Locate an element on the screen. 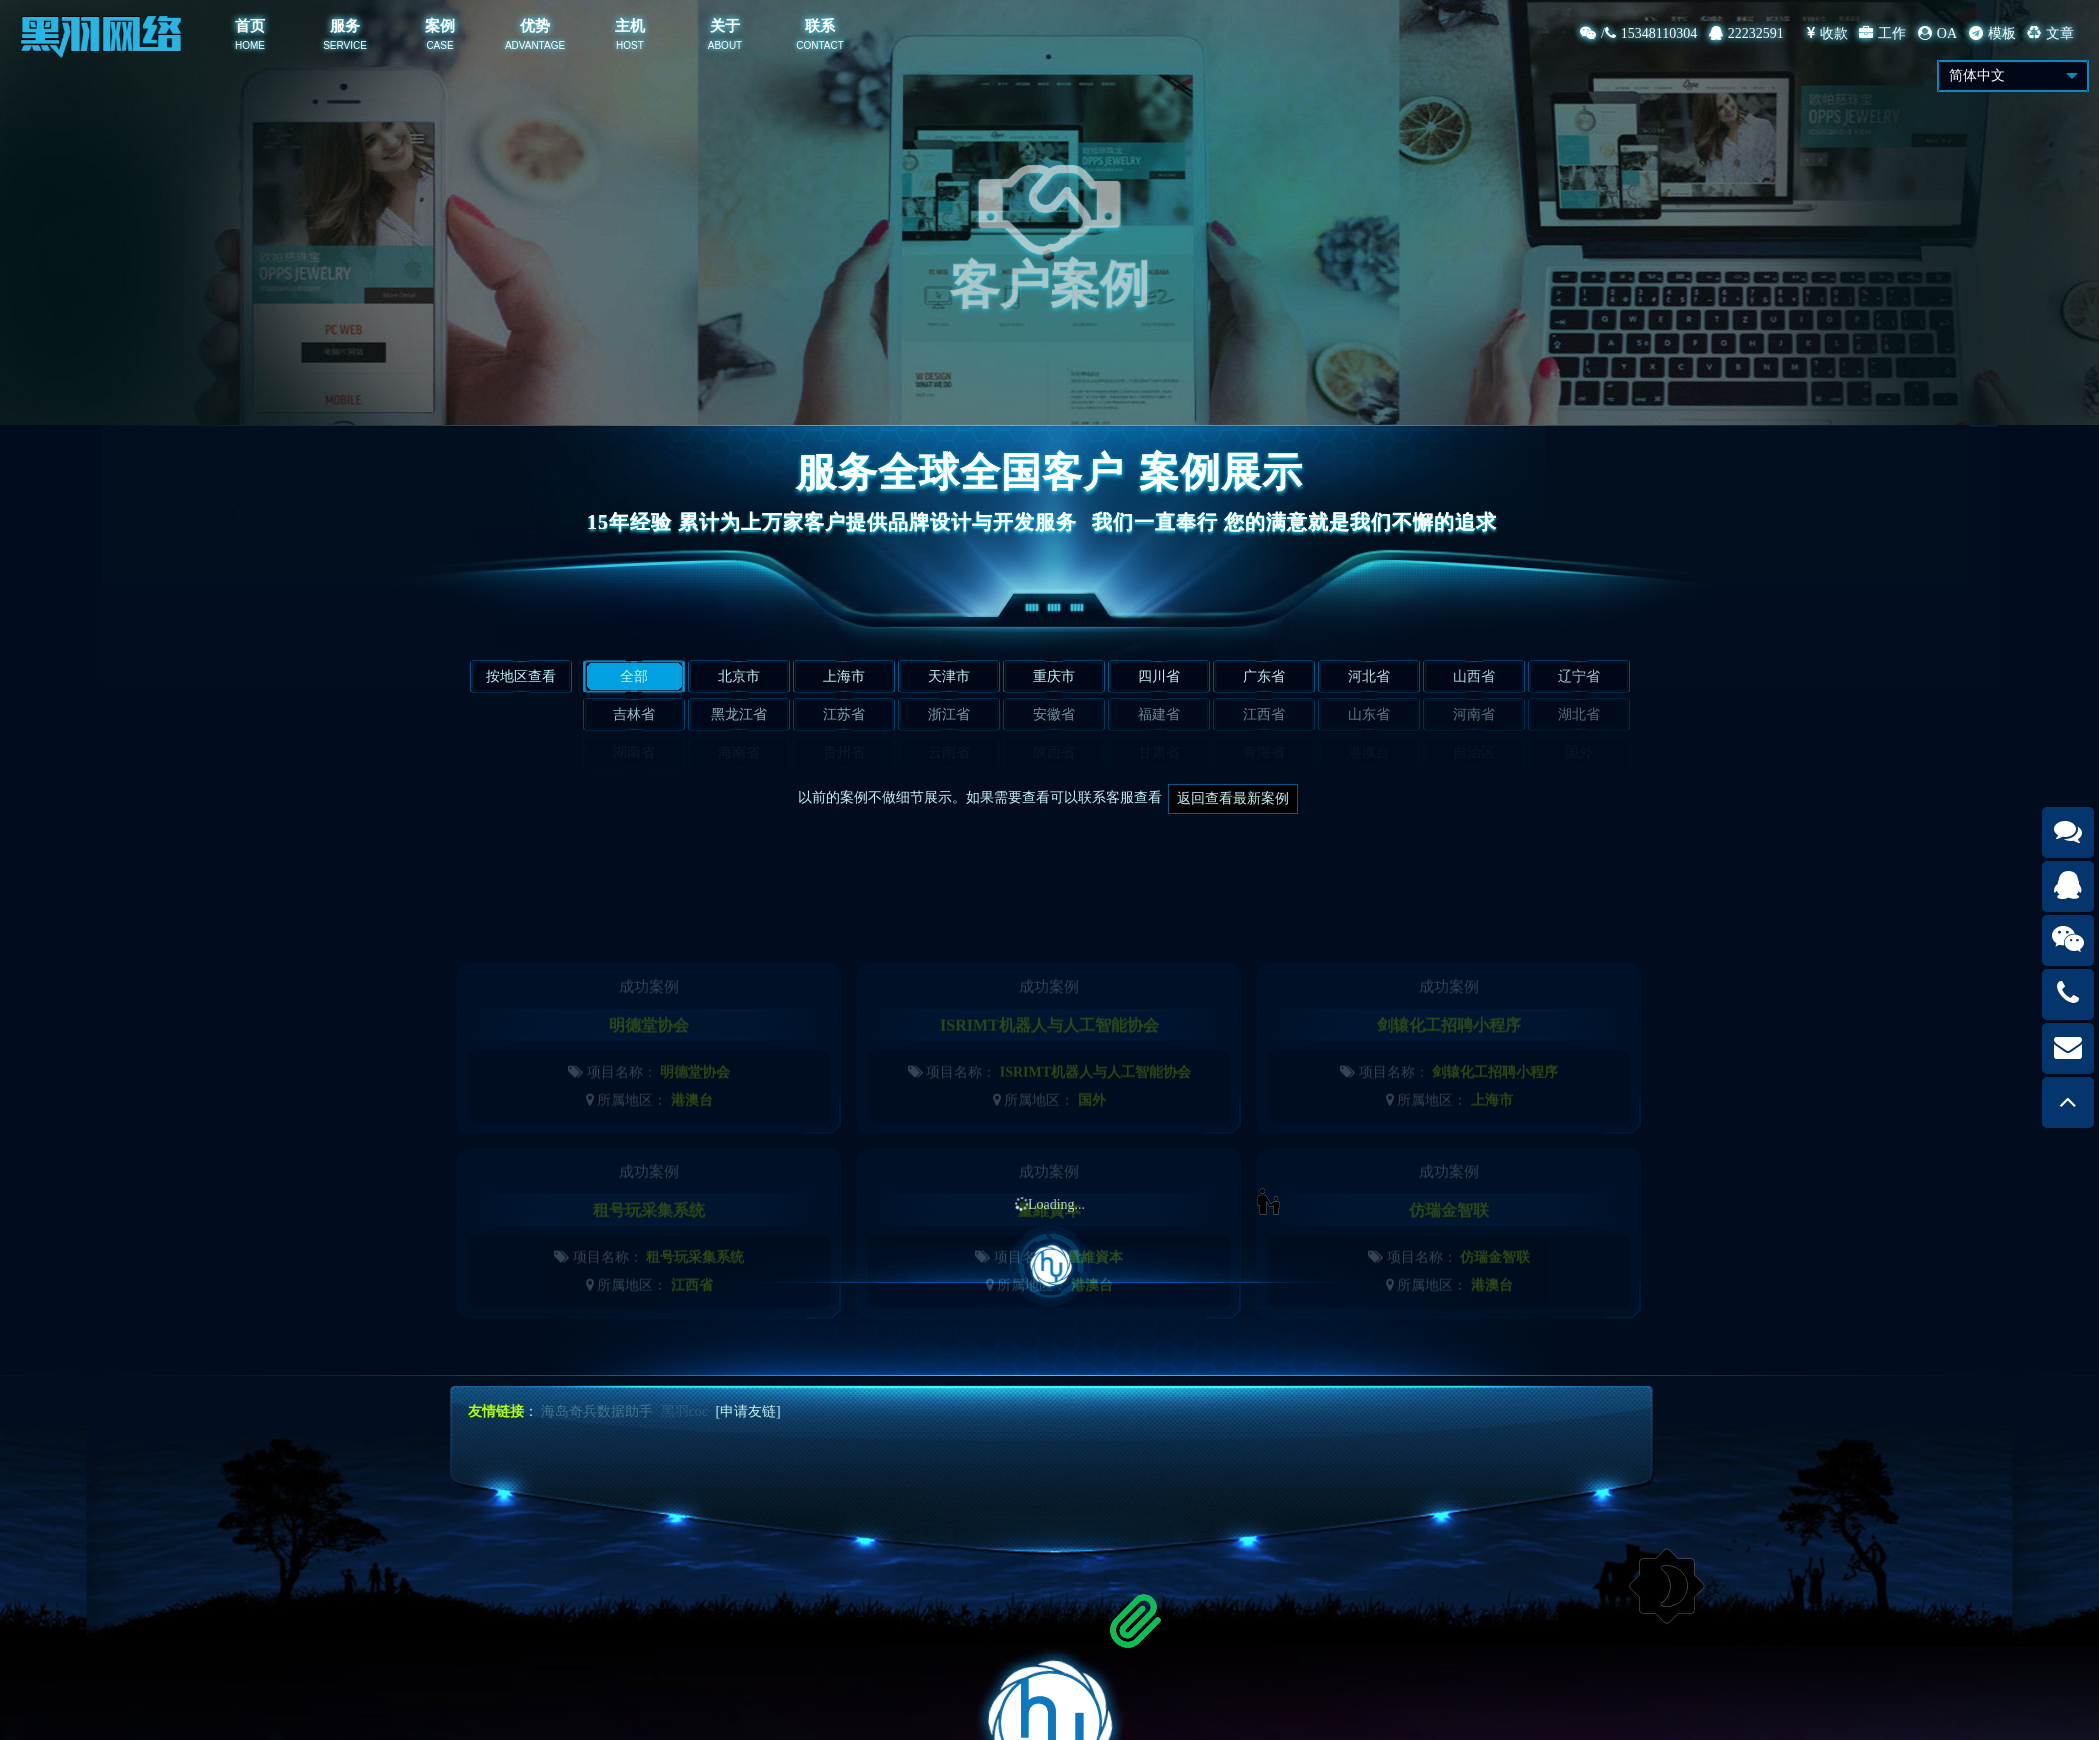  attach a file to your message is located at coordinates (1135, 1622).